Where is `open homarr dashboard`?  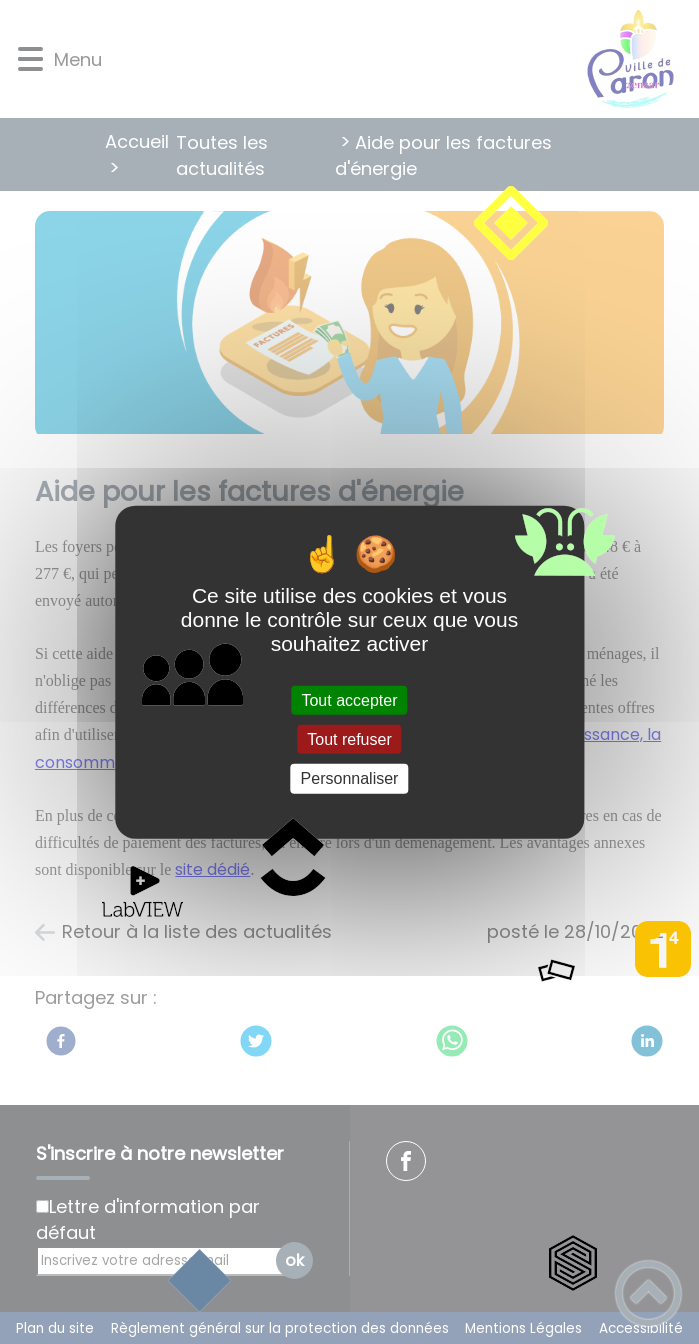 open homarr dashboard is located at coordinates (565, 542).